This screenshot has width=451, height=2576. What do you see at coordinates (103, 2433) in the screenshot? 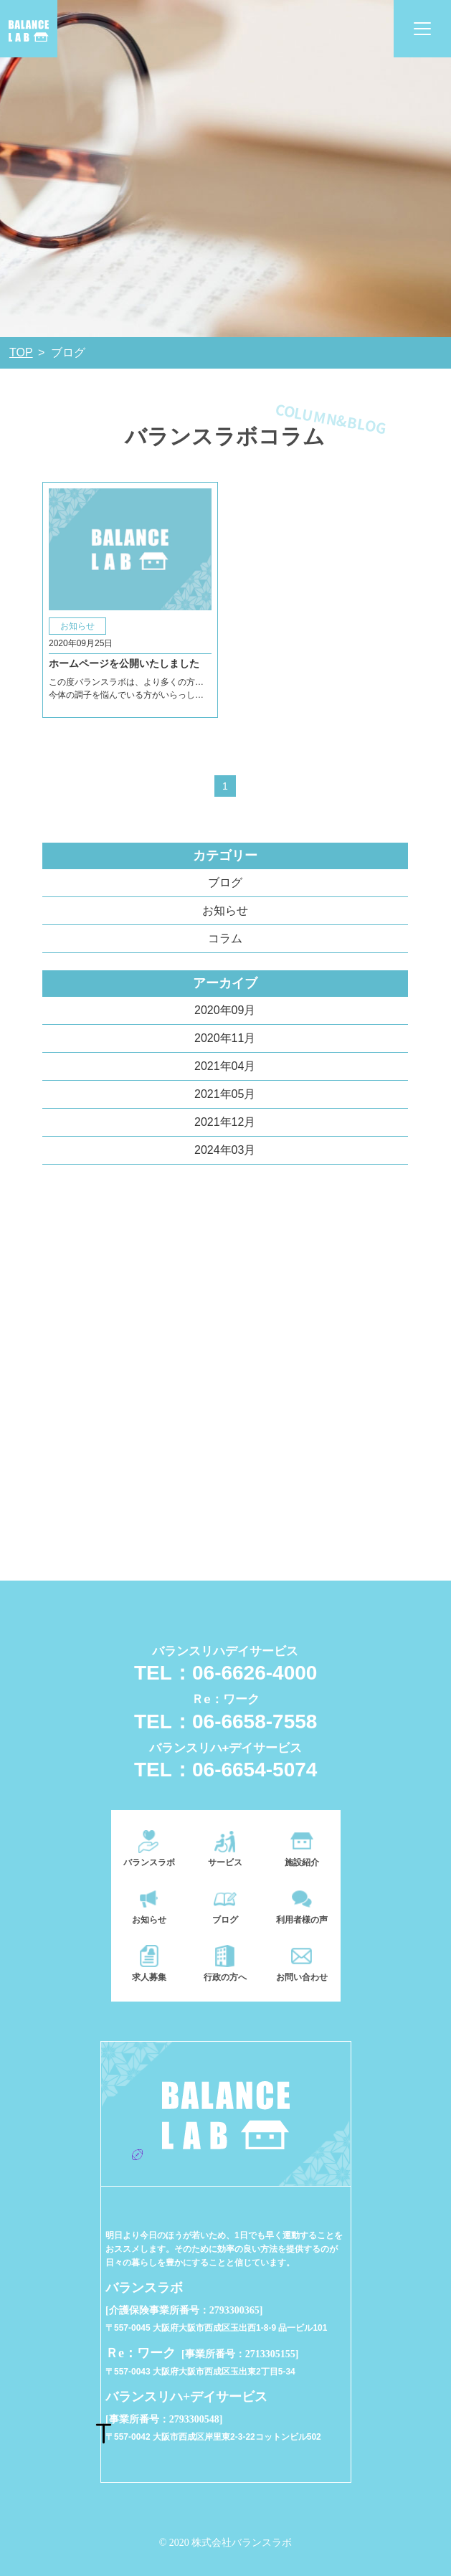
I see `text formatting tool for titles` at bounding box center [103, 2433].